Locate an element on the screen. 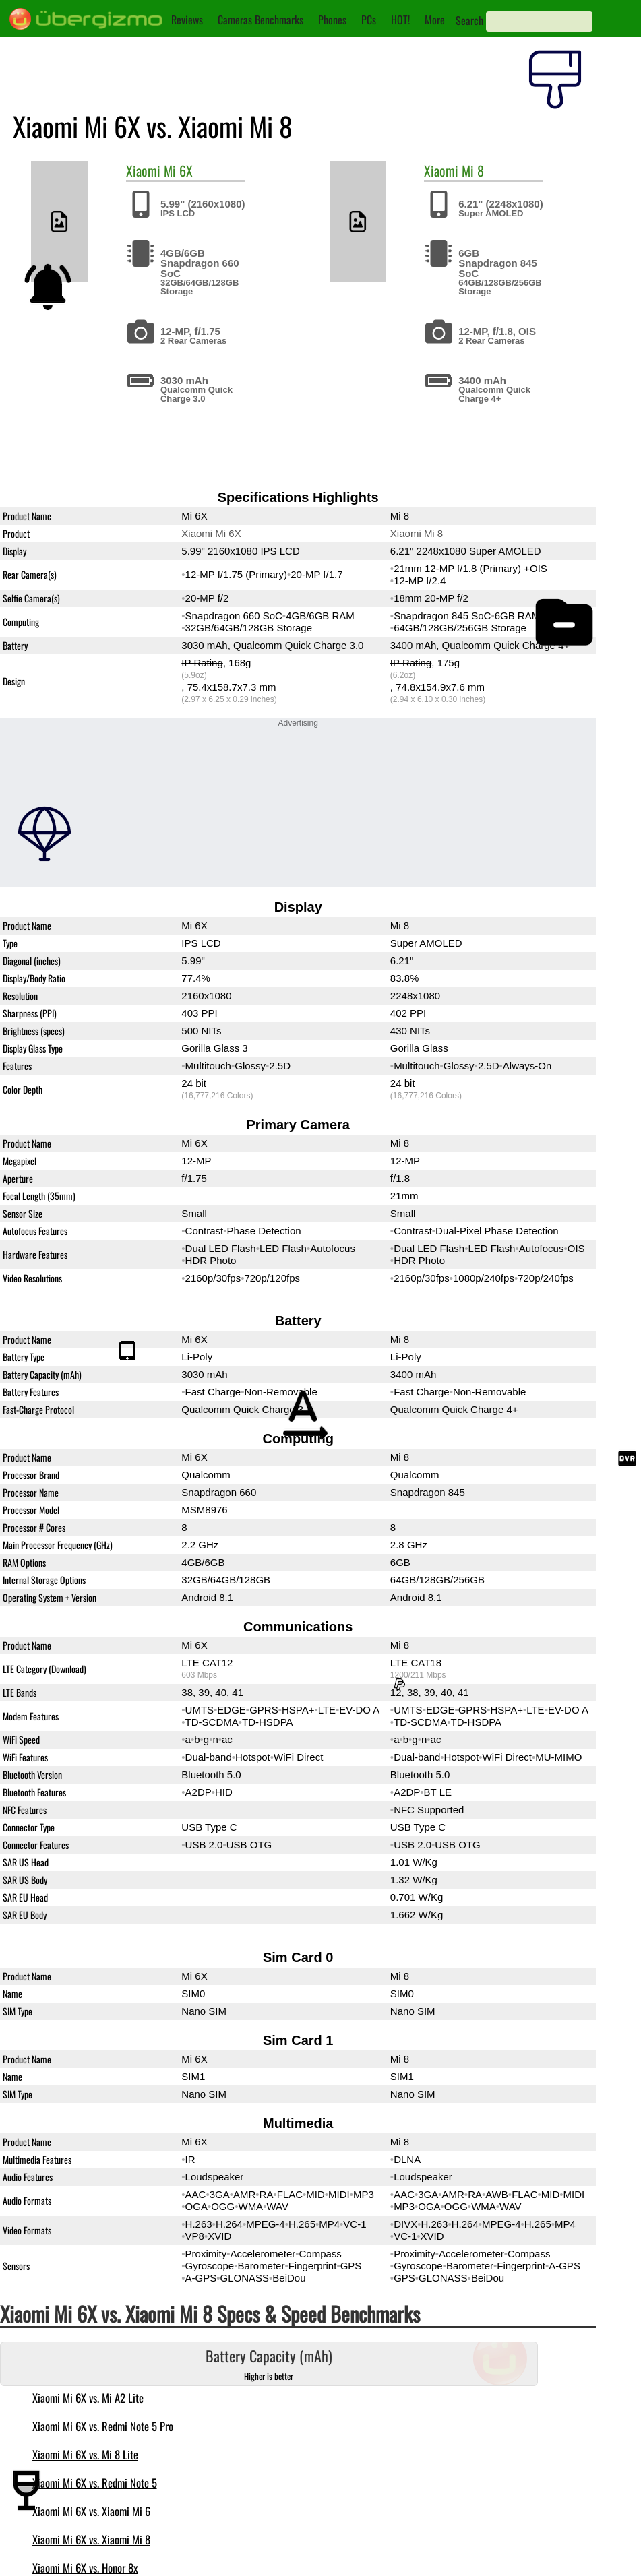 This screenshot has width=641, height=2576. indicates new or active notifications is located at coordinates (48, 286).